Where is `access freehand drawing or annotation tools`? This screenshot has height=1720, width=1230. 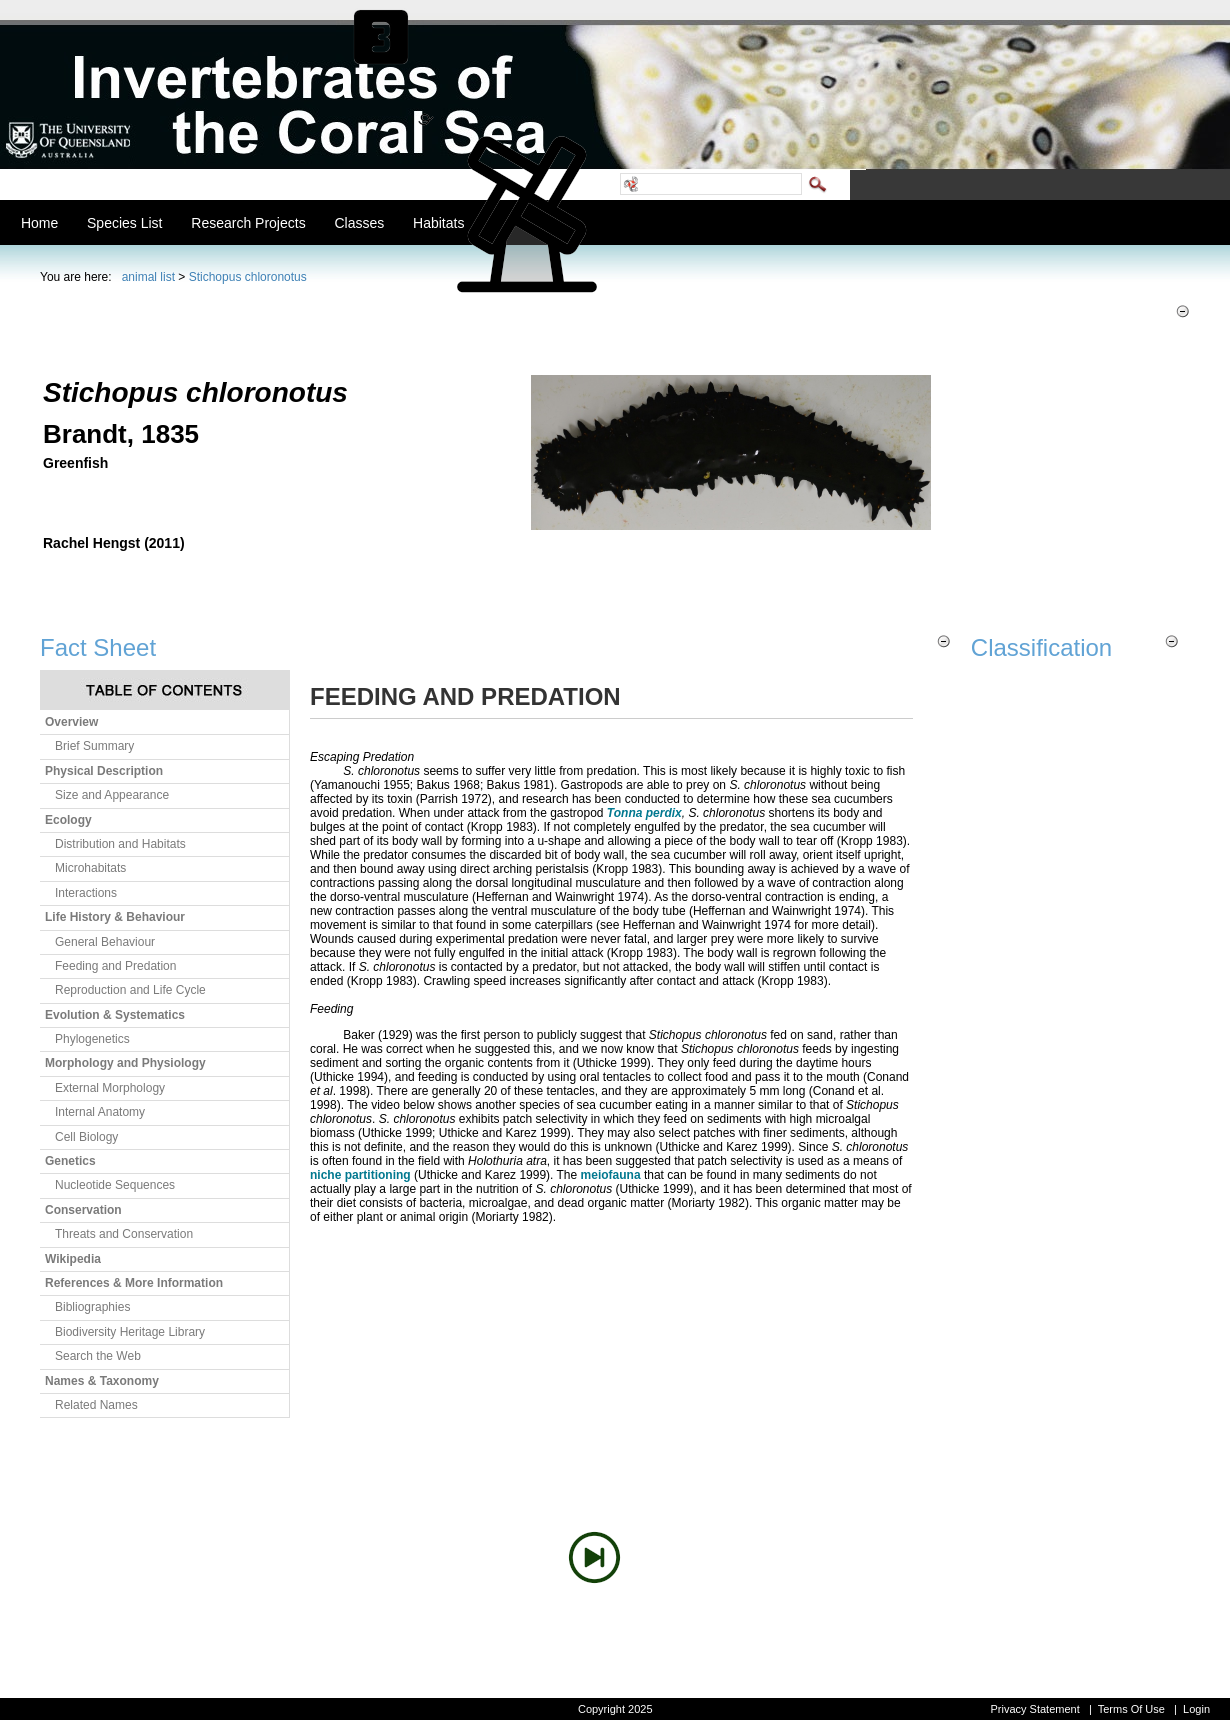
access freehand drawing or annotation tools is located at coordinates (425, 119).